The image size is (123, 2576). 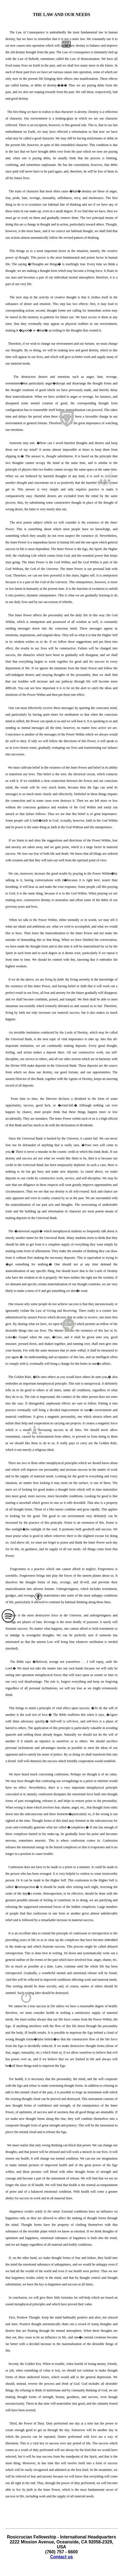 I want to click on access password manager, so click(x=38, y=1597).